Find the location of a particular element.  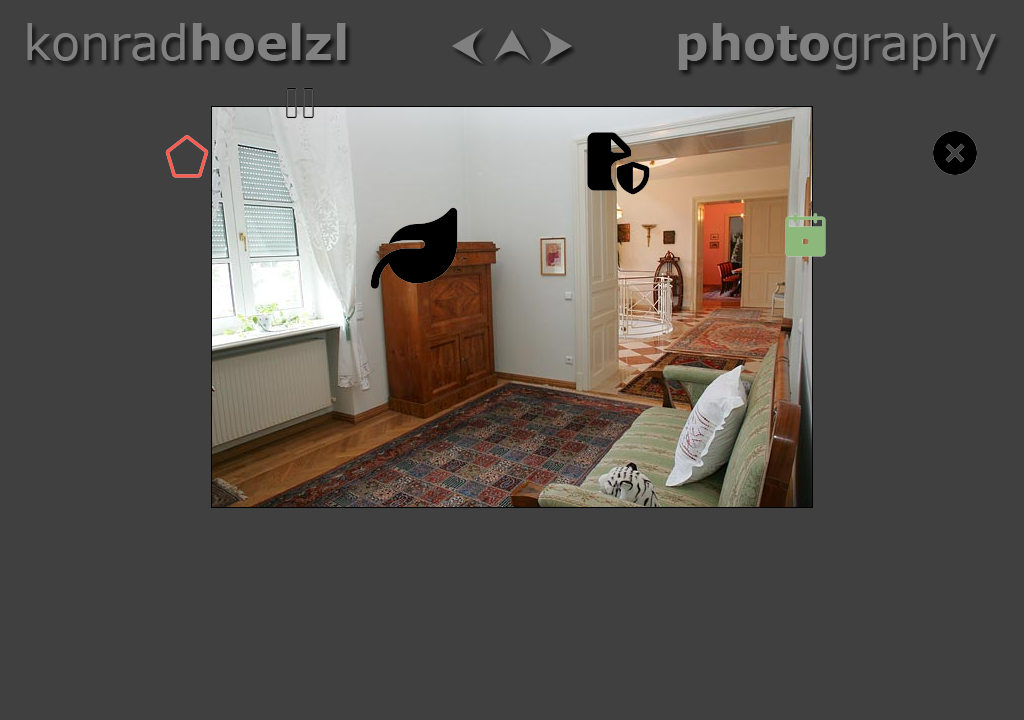

close or dismiss a dialog is located at coordinates (955, 153).